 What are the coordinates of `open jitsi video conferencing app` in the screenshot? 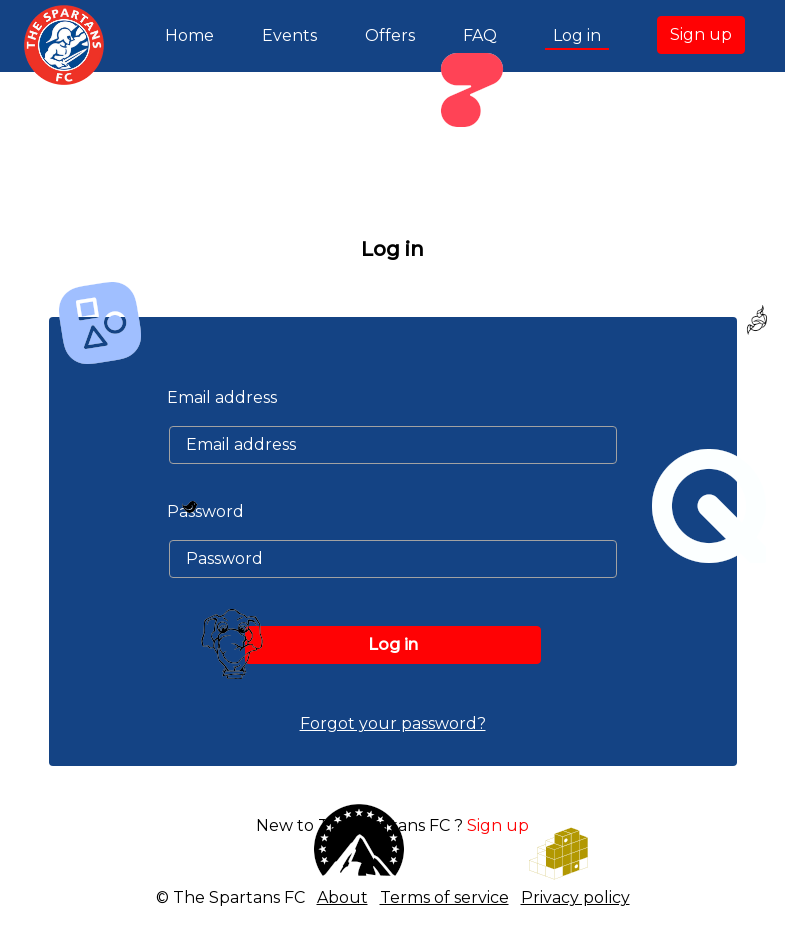 It's located at (757, 320).